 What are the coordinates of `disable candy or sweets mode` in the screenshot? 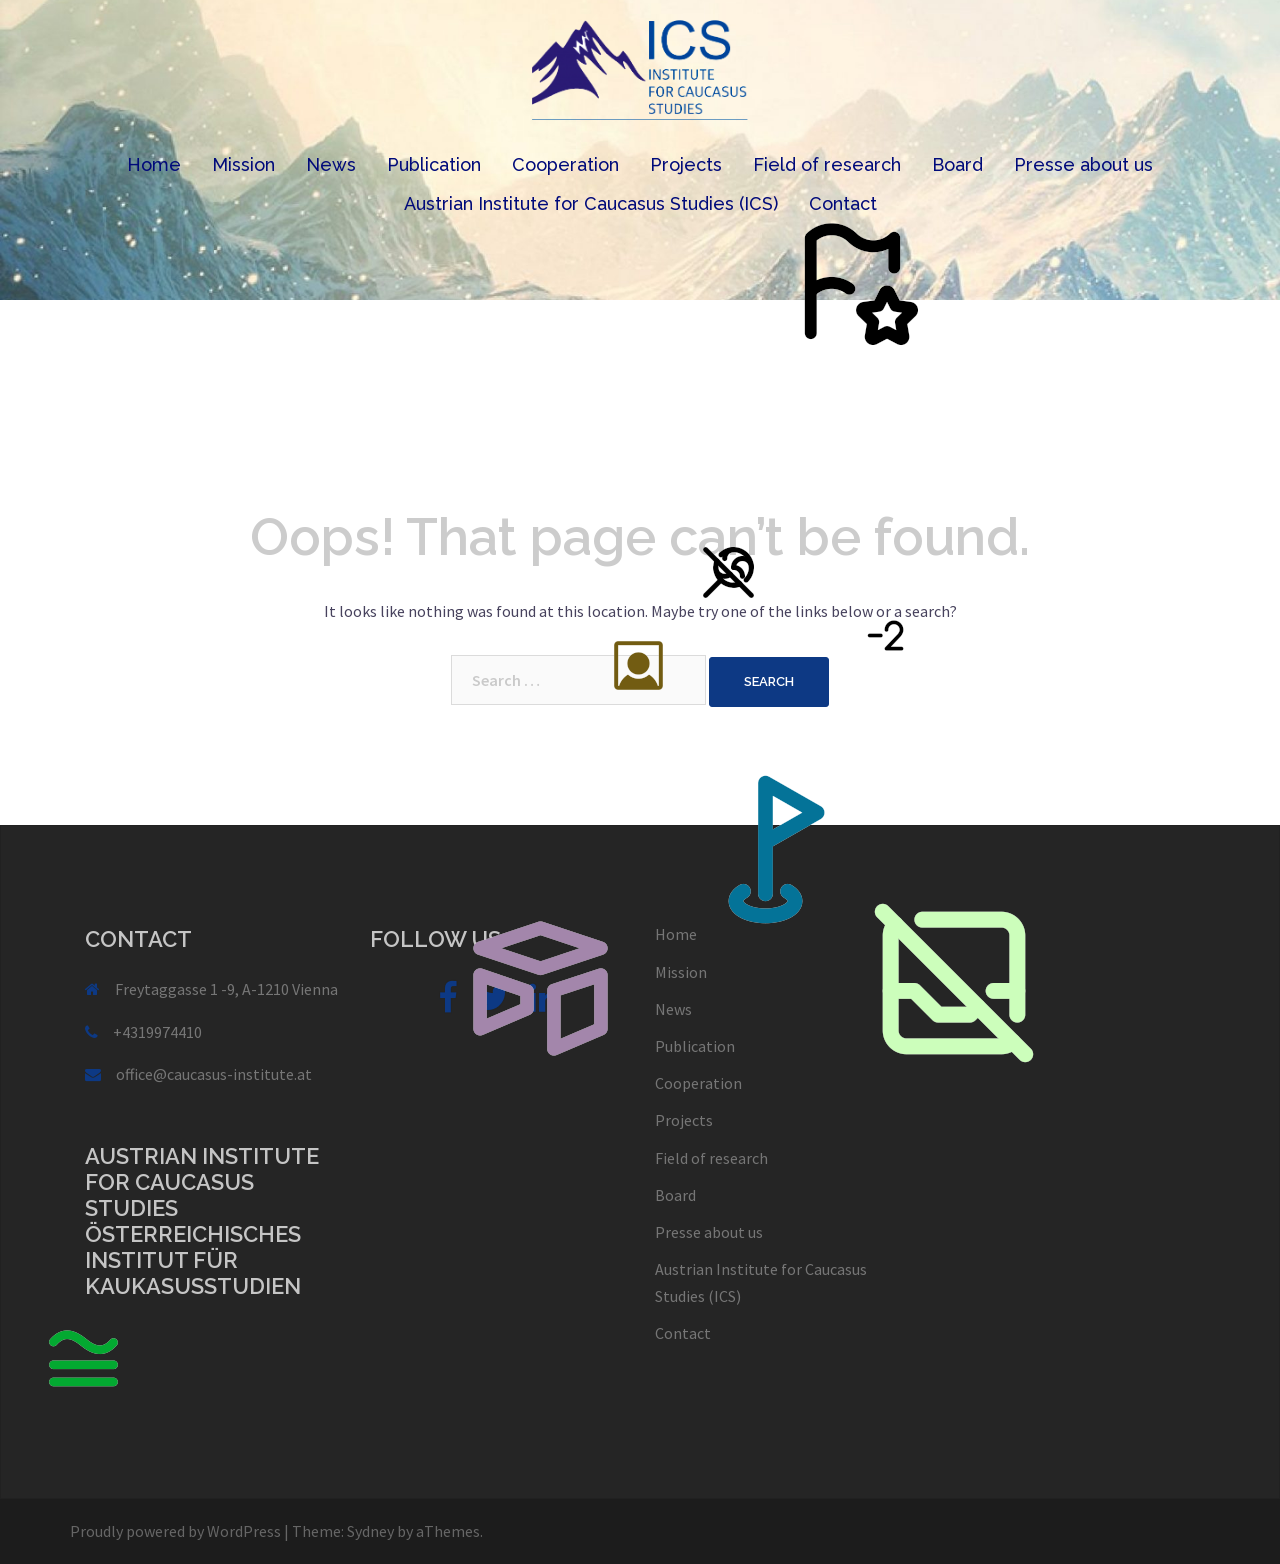 It's located at (728, 572).